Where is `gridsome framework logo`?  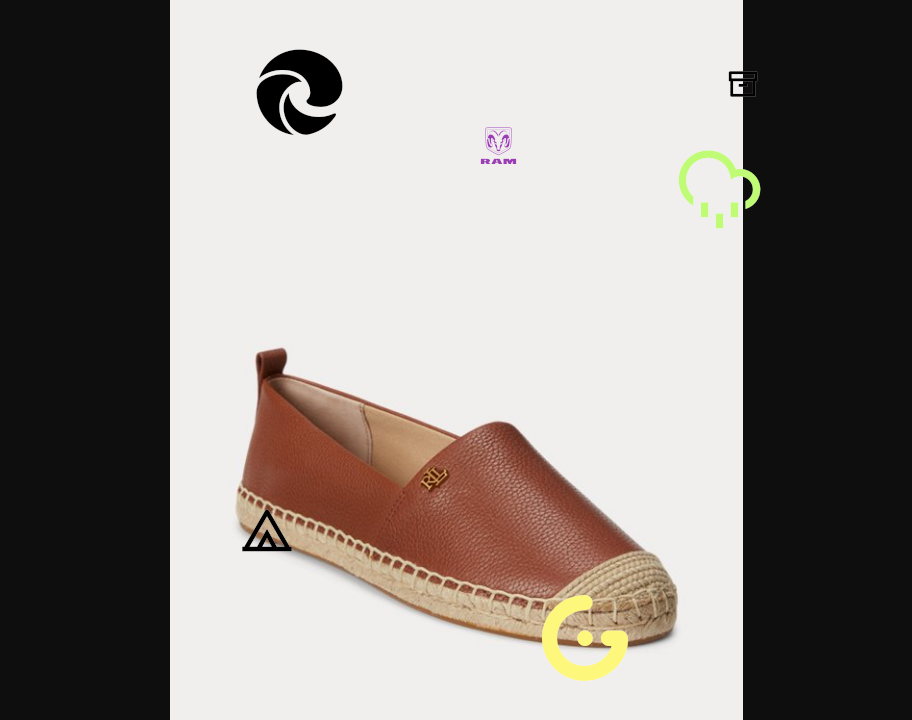
gridsome framework logo is located at coordinates (585, 638).